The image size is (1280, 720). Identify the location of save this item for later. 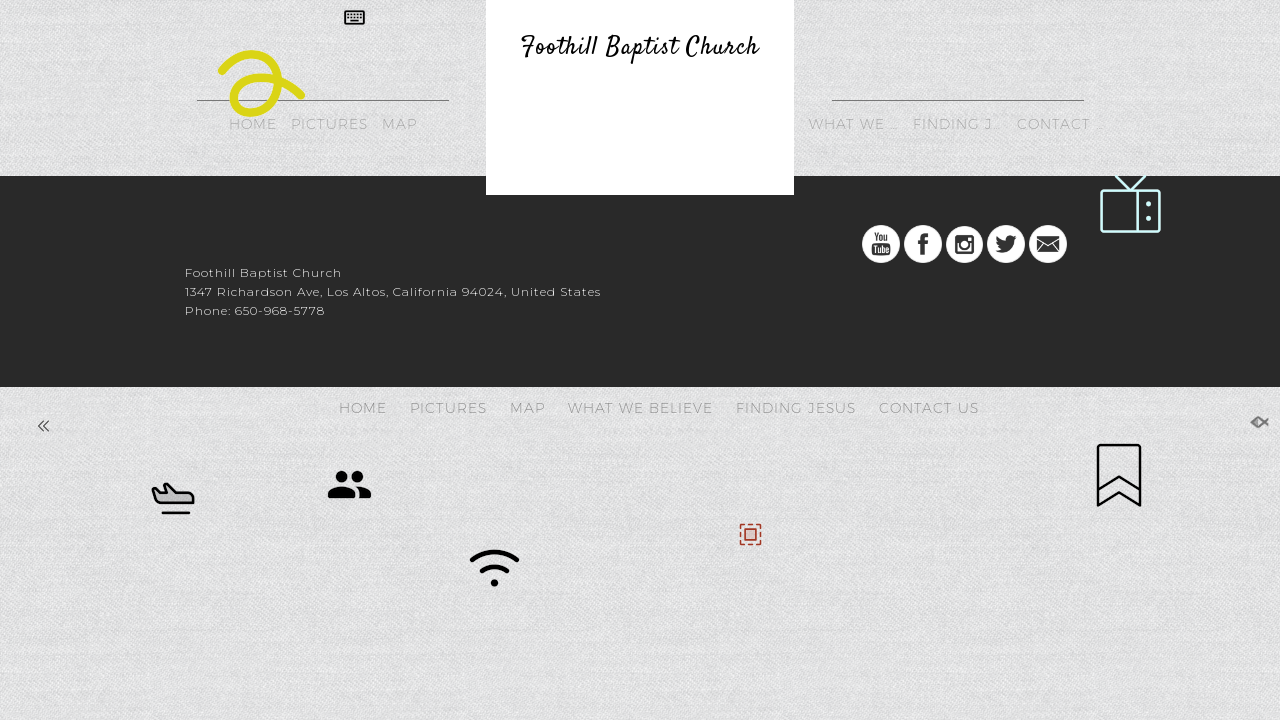
(1119, 474).